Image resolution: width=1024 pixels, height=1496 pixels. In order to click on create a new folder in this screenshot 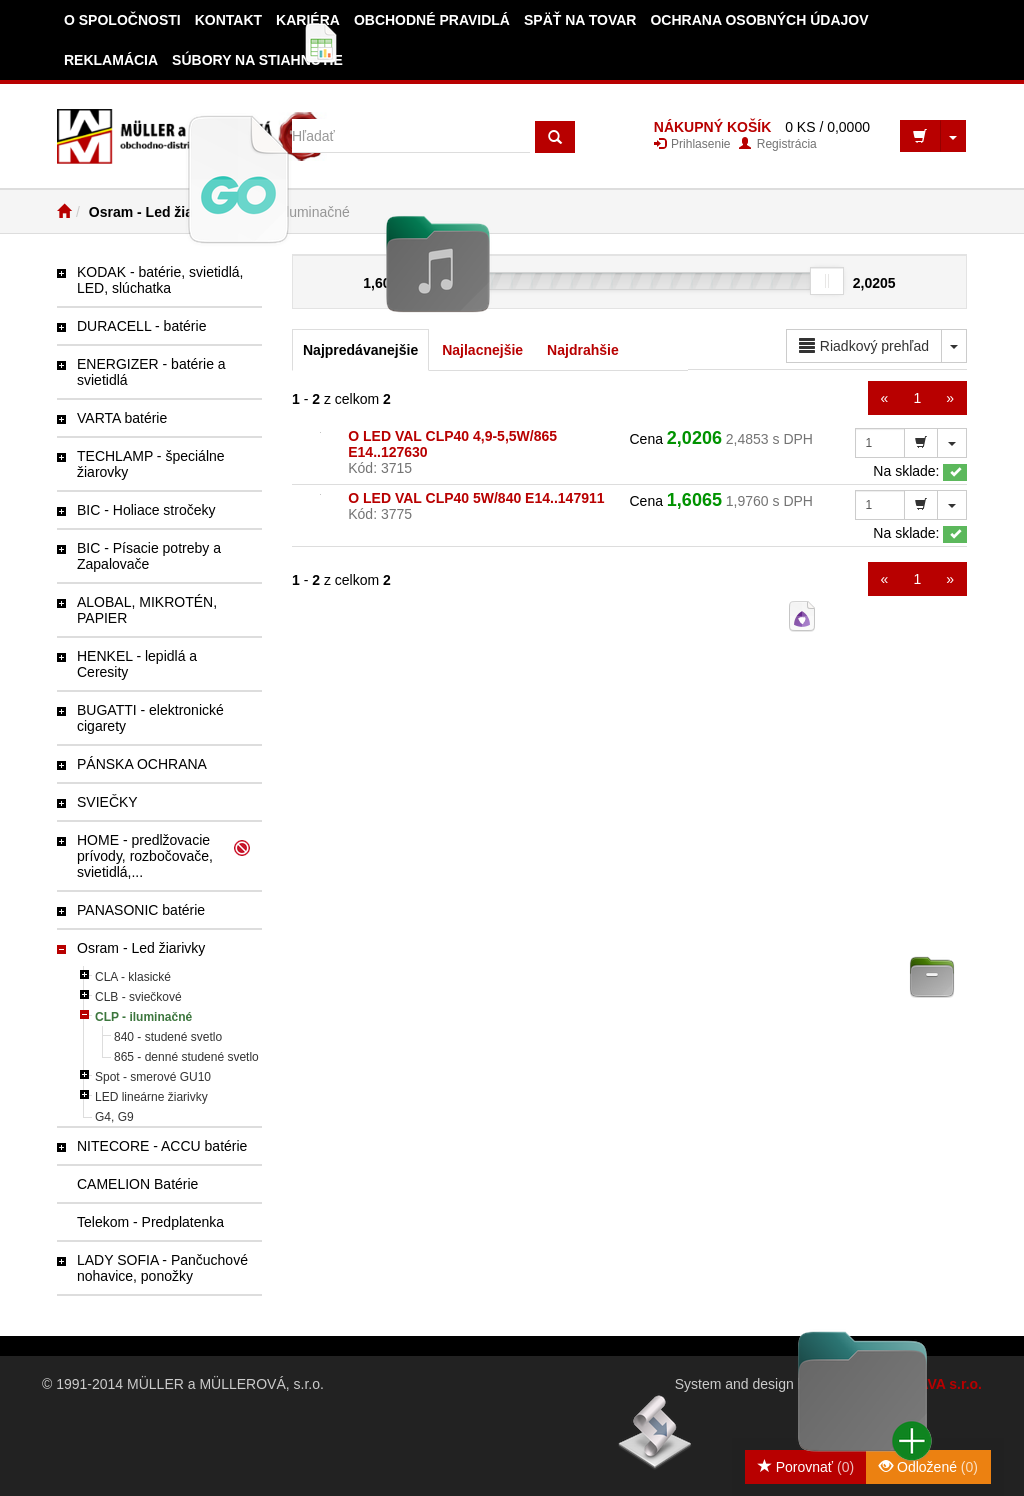, I will do `click(862, 1391)`.